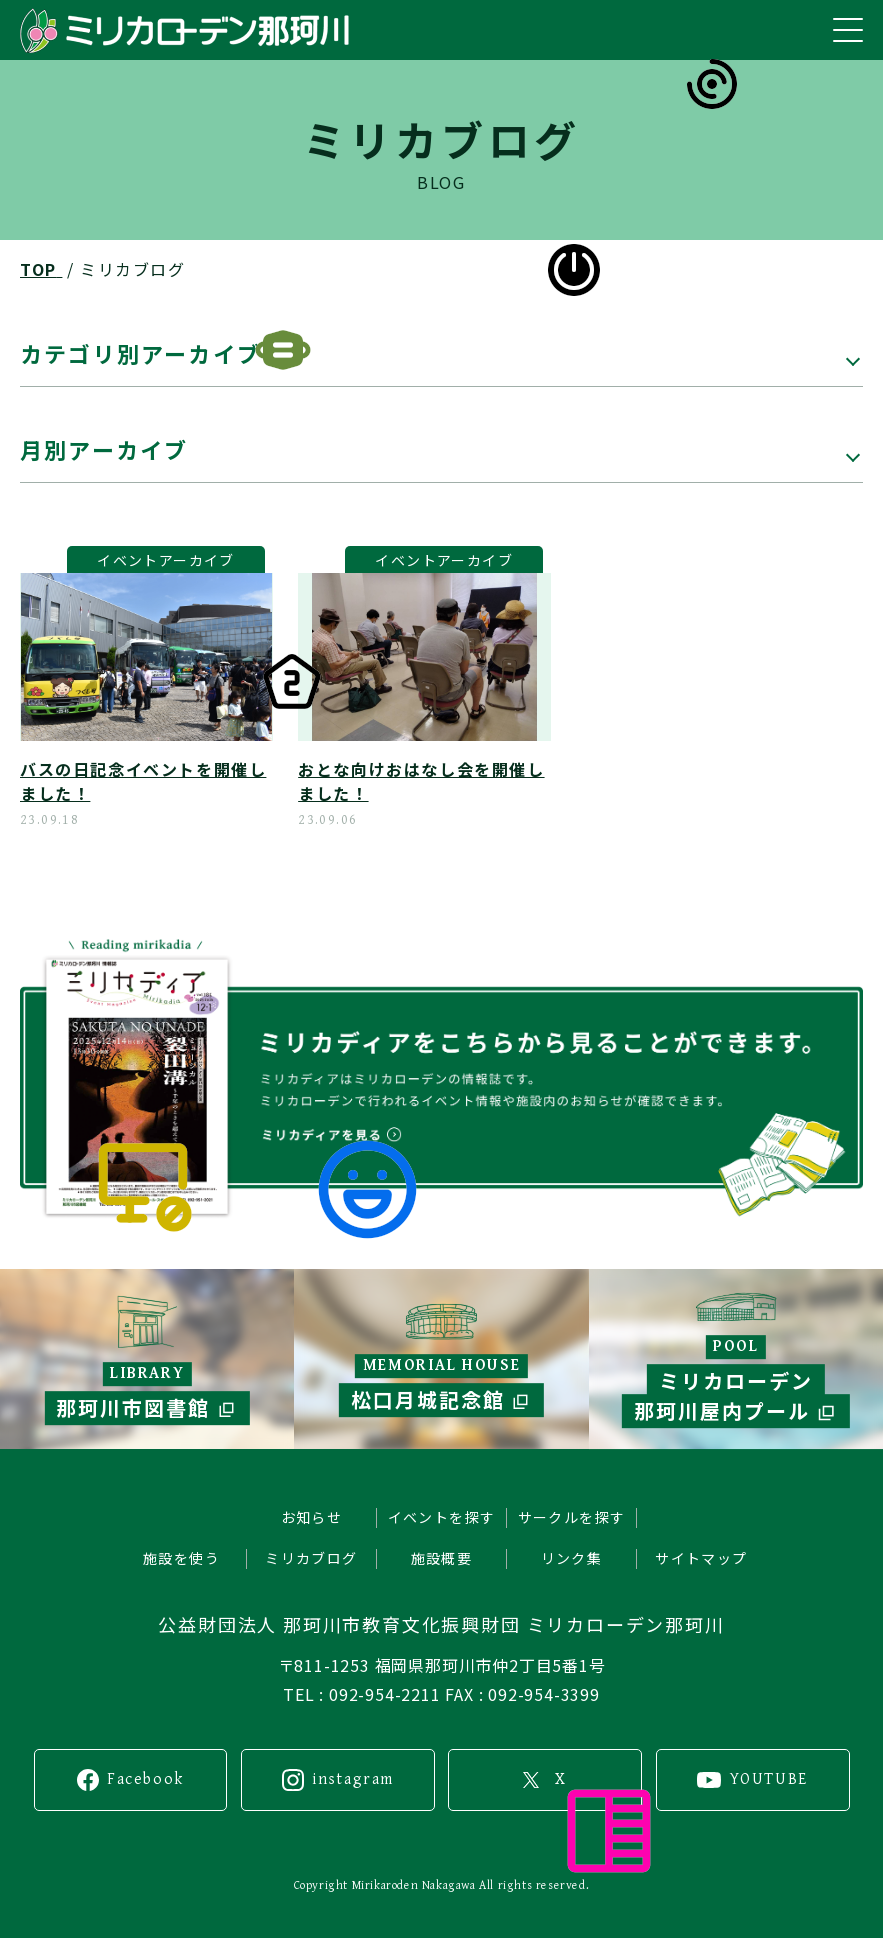 The width and height of the screenshot is (883, 1938). I want to click on turn device on or off, so click(574, 270).